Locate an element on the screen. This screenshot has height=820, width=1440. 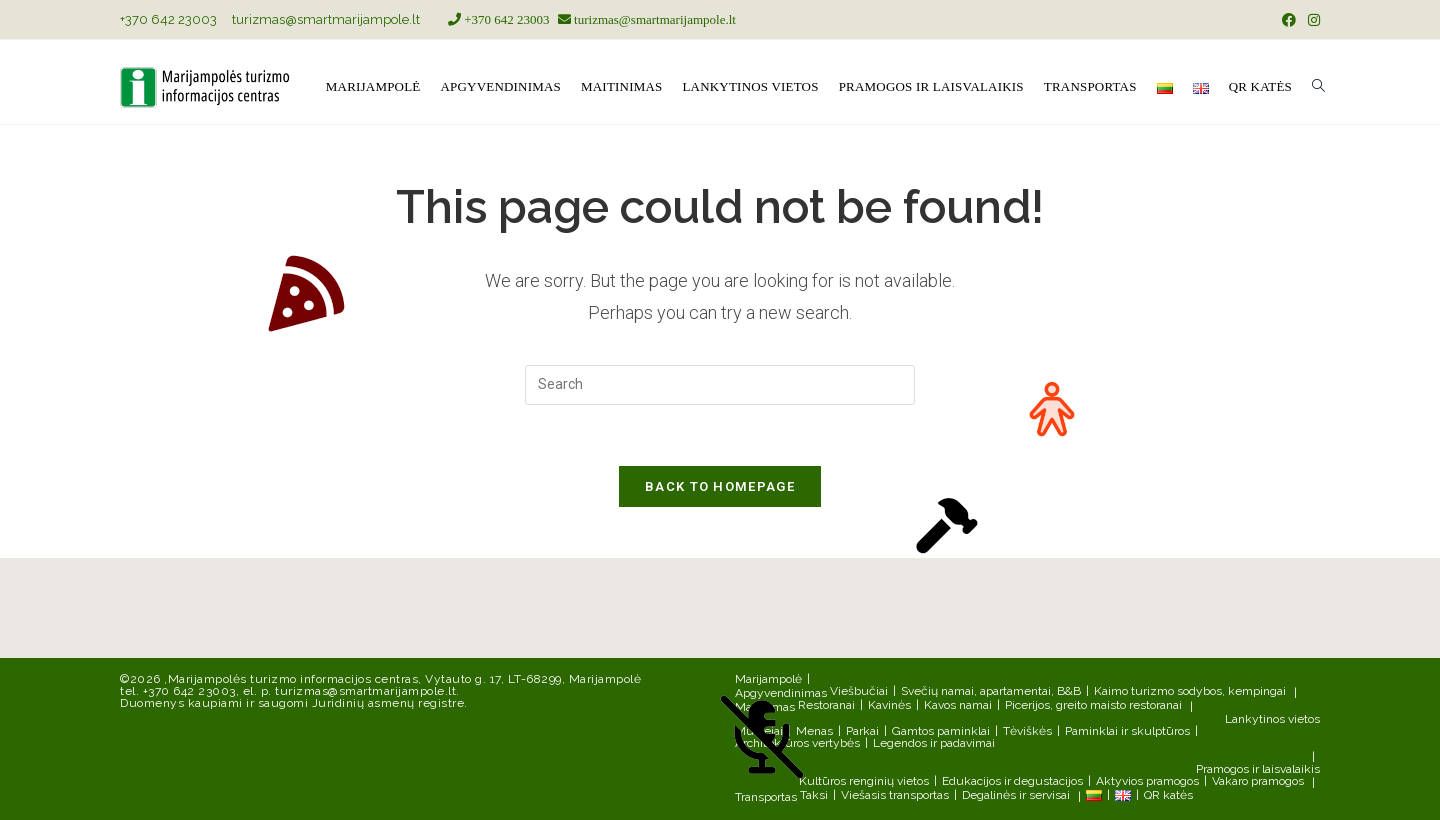
mute your microphone is located at coordinates (762, 737).